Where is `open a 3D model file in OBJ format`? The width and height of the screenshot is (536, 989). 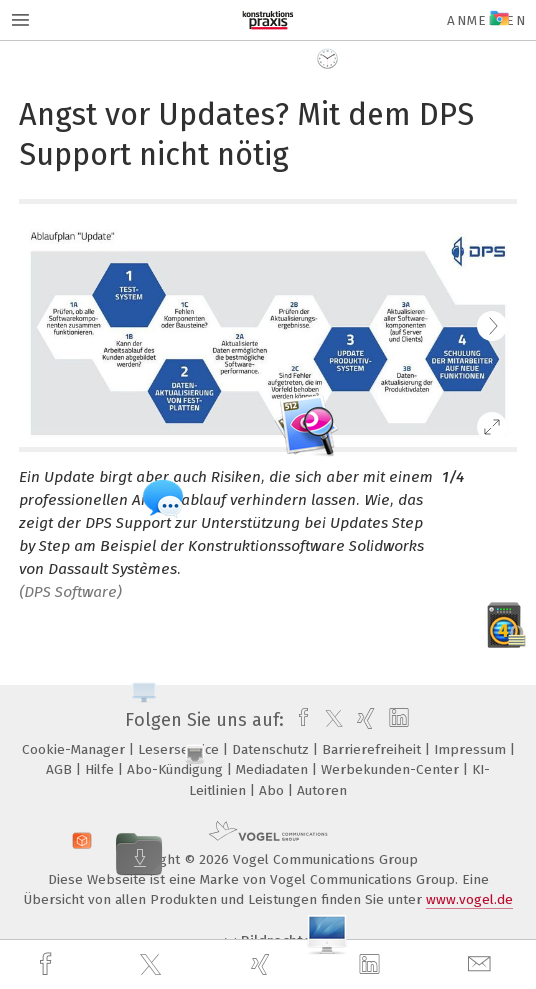 open a 3D model file in OBJ format is located at coordinates (82, 840).